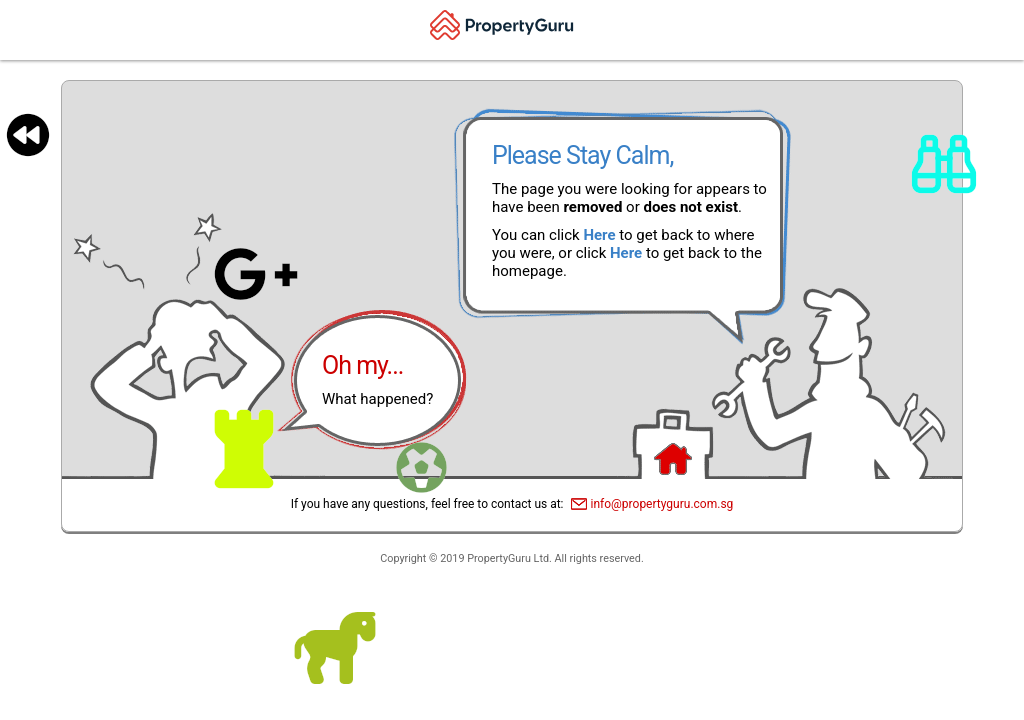  Describe the element at coordinates (421, 467) in the screenshot. I see `access sports or soccer-related content` at that location.